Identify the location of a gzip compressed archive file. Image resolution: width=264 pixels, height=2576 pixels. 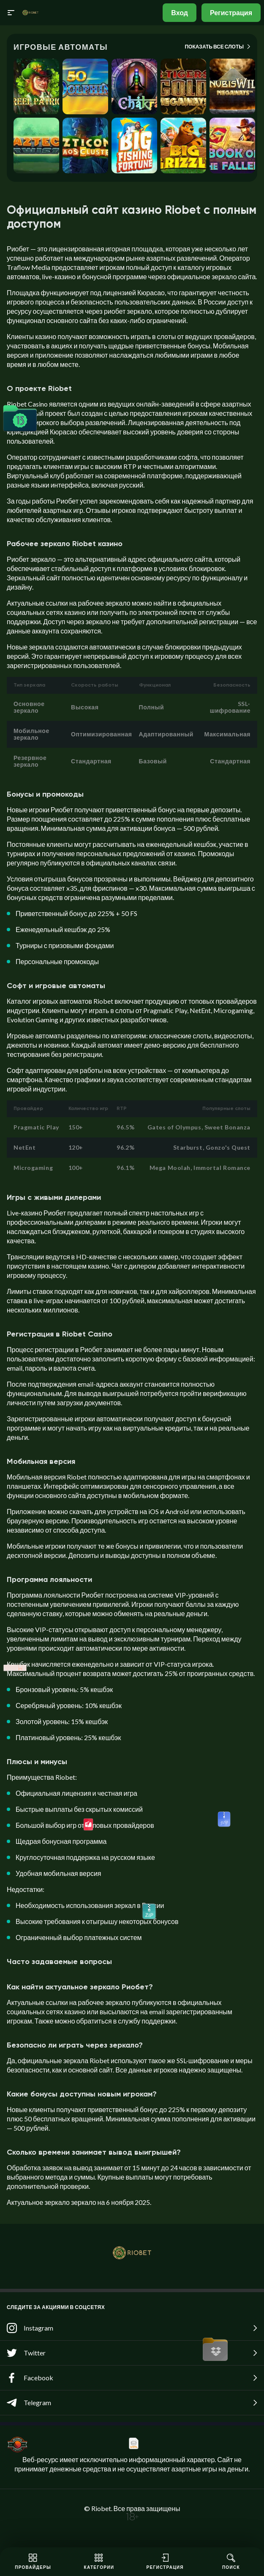
(224, 1819).